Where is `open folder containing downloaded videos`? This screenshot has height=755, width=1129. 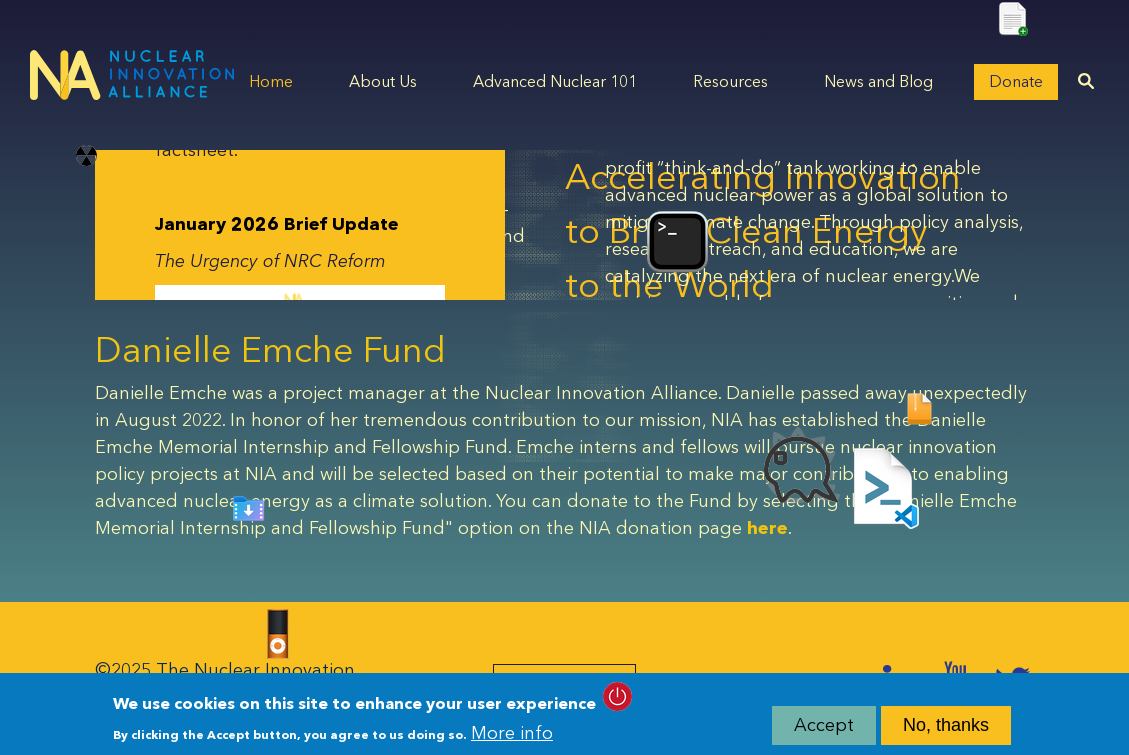 open folder containing downloaded videos is located at coordinates (248, 509).